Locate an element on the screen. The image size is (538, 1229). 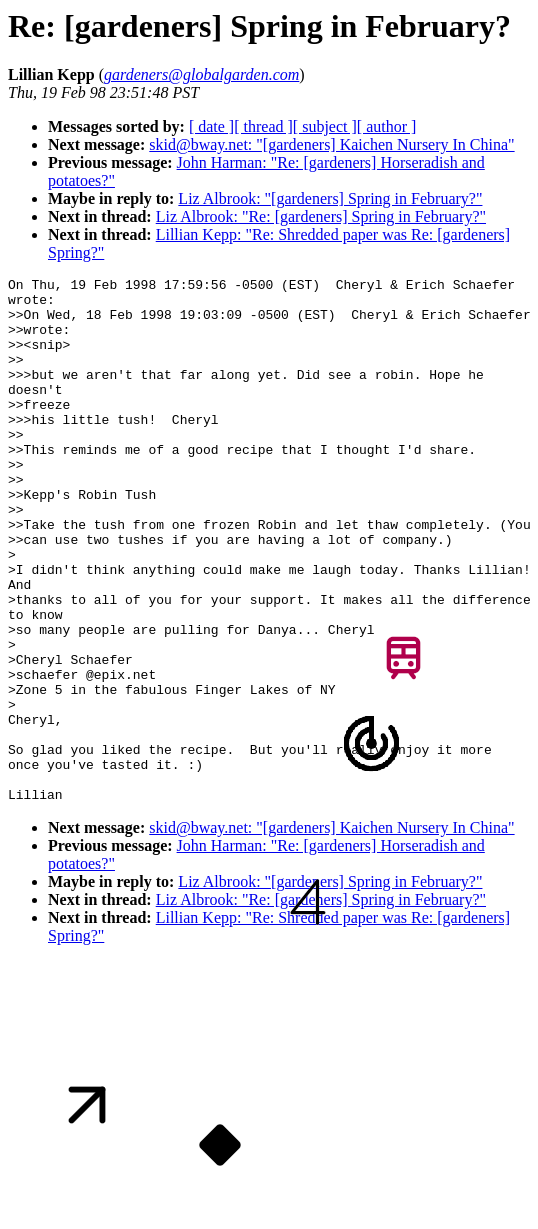
indicates premium or pro membership status is located at coordinates (220, 1145).